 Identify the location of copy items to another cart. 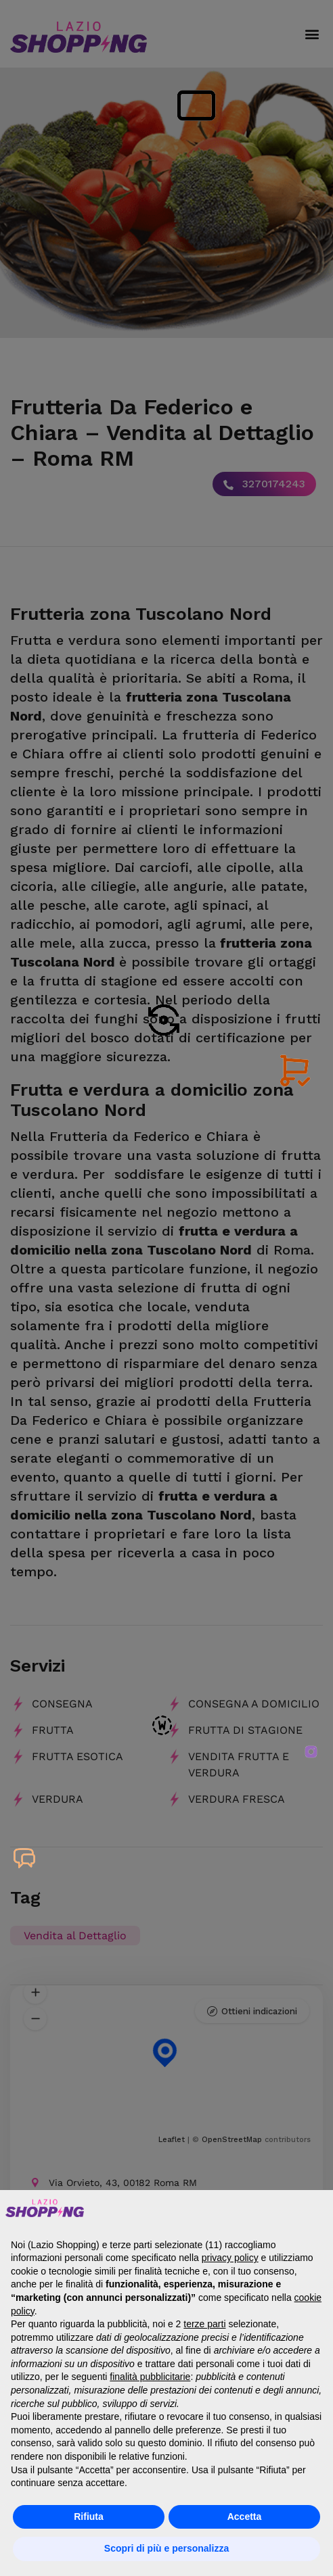
(294, 1071).